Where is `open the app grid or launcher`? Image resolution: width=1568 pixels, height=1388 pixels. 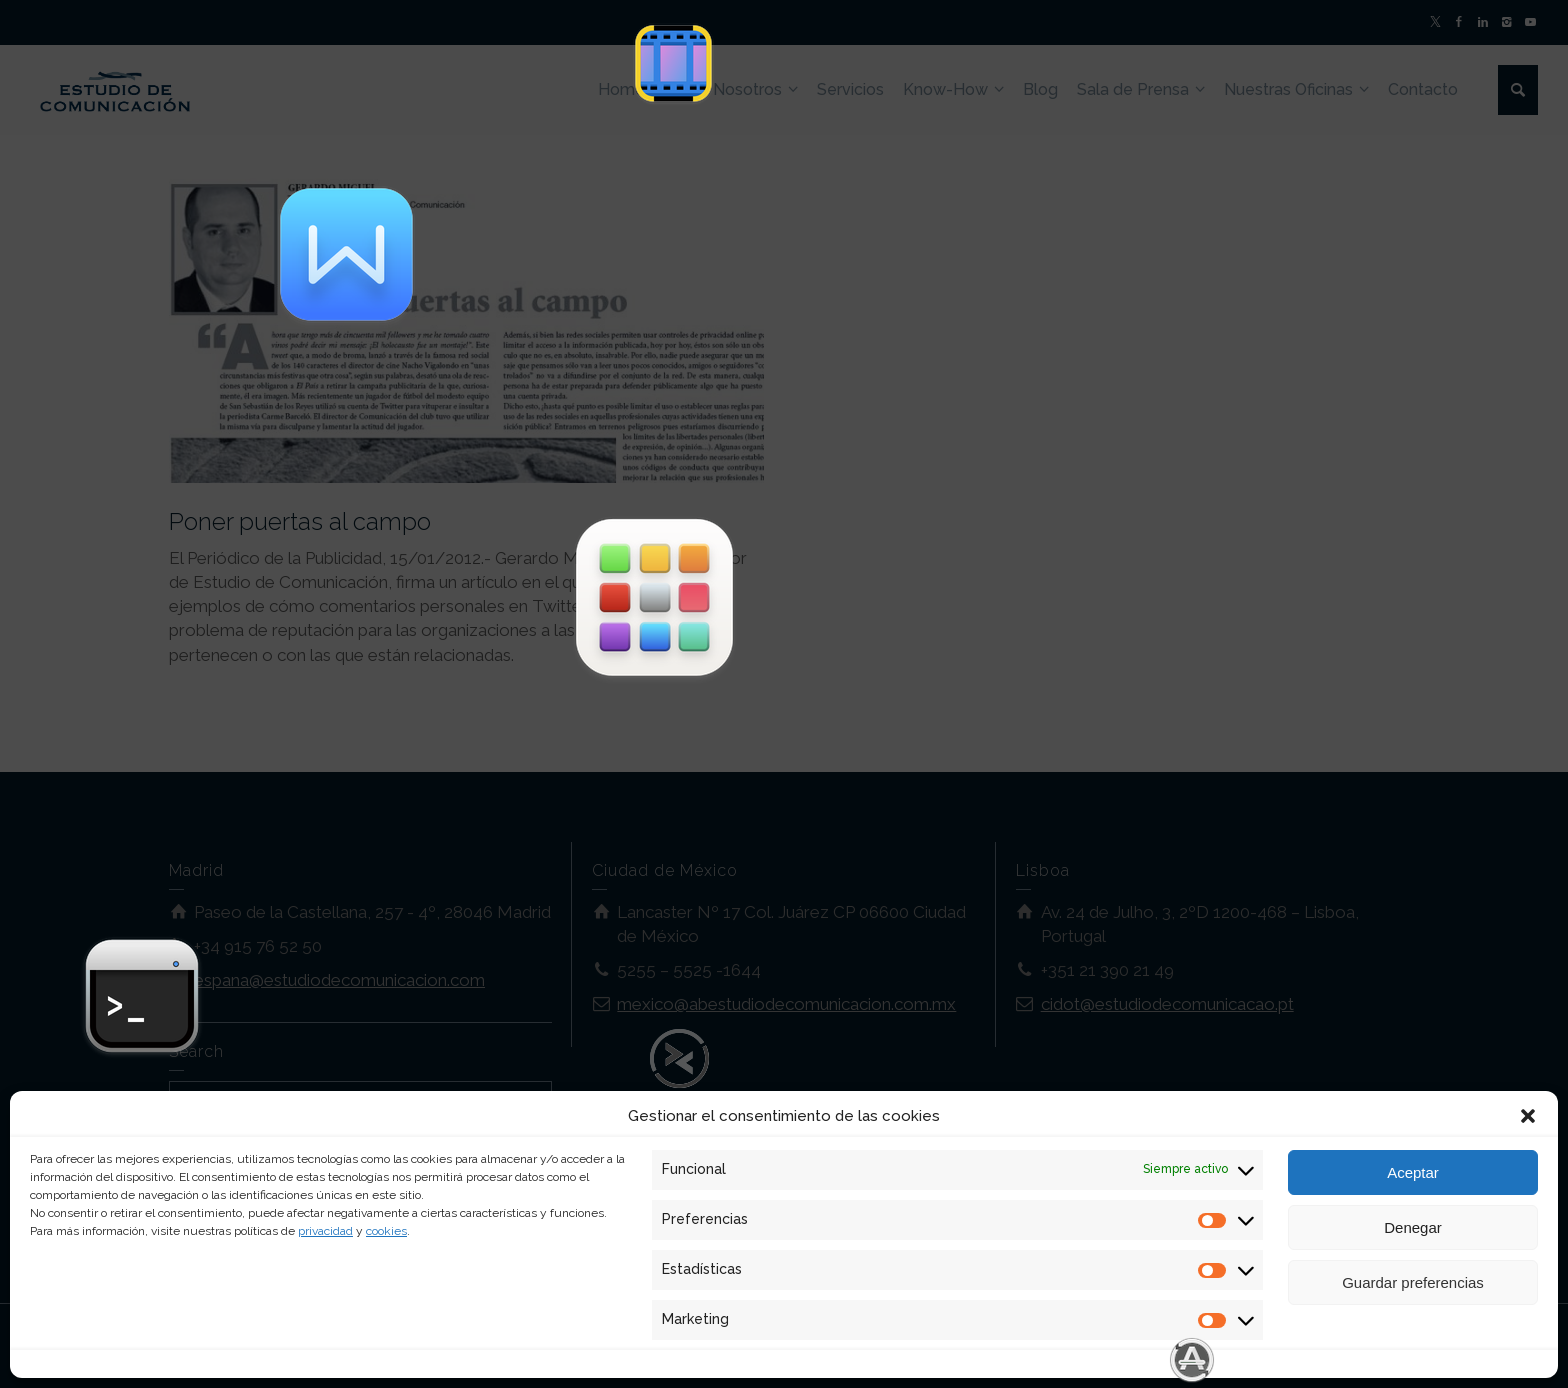
open the app grid or launcher is located at coordinates (654, 597).